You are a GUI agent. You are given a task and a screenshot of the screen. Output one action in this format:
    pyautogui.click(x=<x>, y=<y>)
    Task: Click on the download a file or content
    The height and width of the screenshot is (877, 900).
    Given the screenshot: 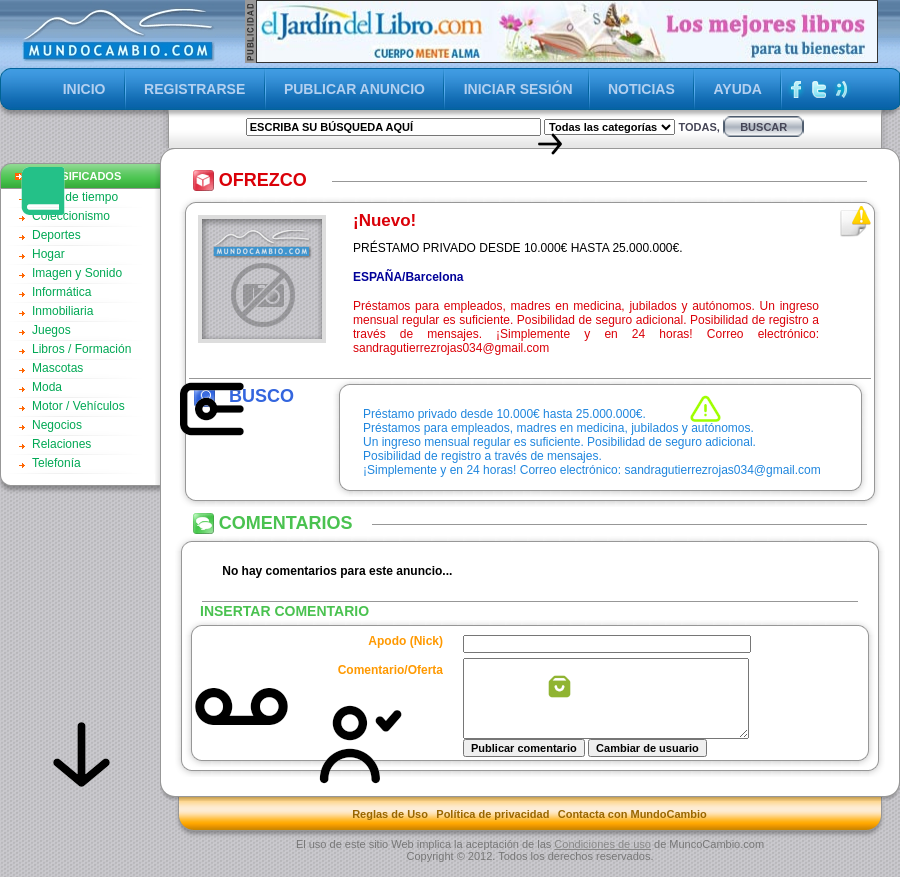 What is the action you would take?
    pyautogui.click(x=81, y=754)
    